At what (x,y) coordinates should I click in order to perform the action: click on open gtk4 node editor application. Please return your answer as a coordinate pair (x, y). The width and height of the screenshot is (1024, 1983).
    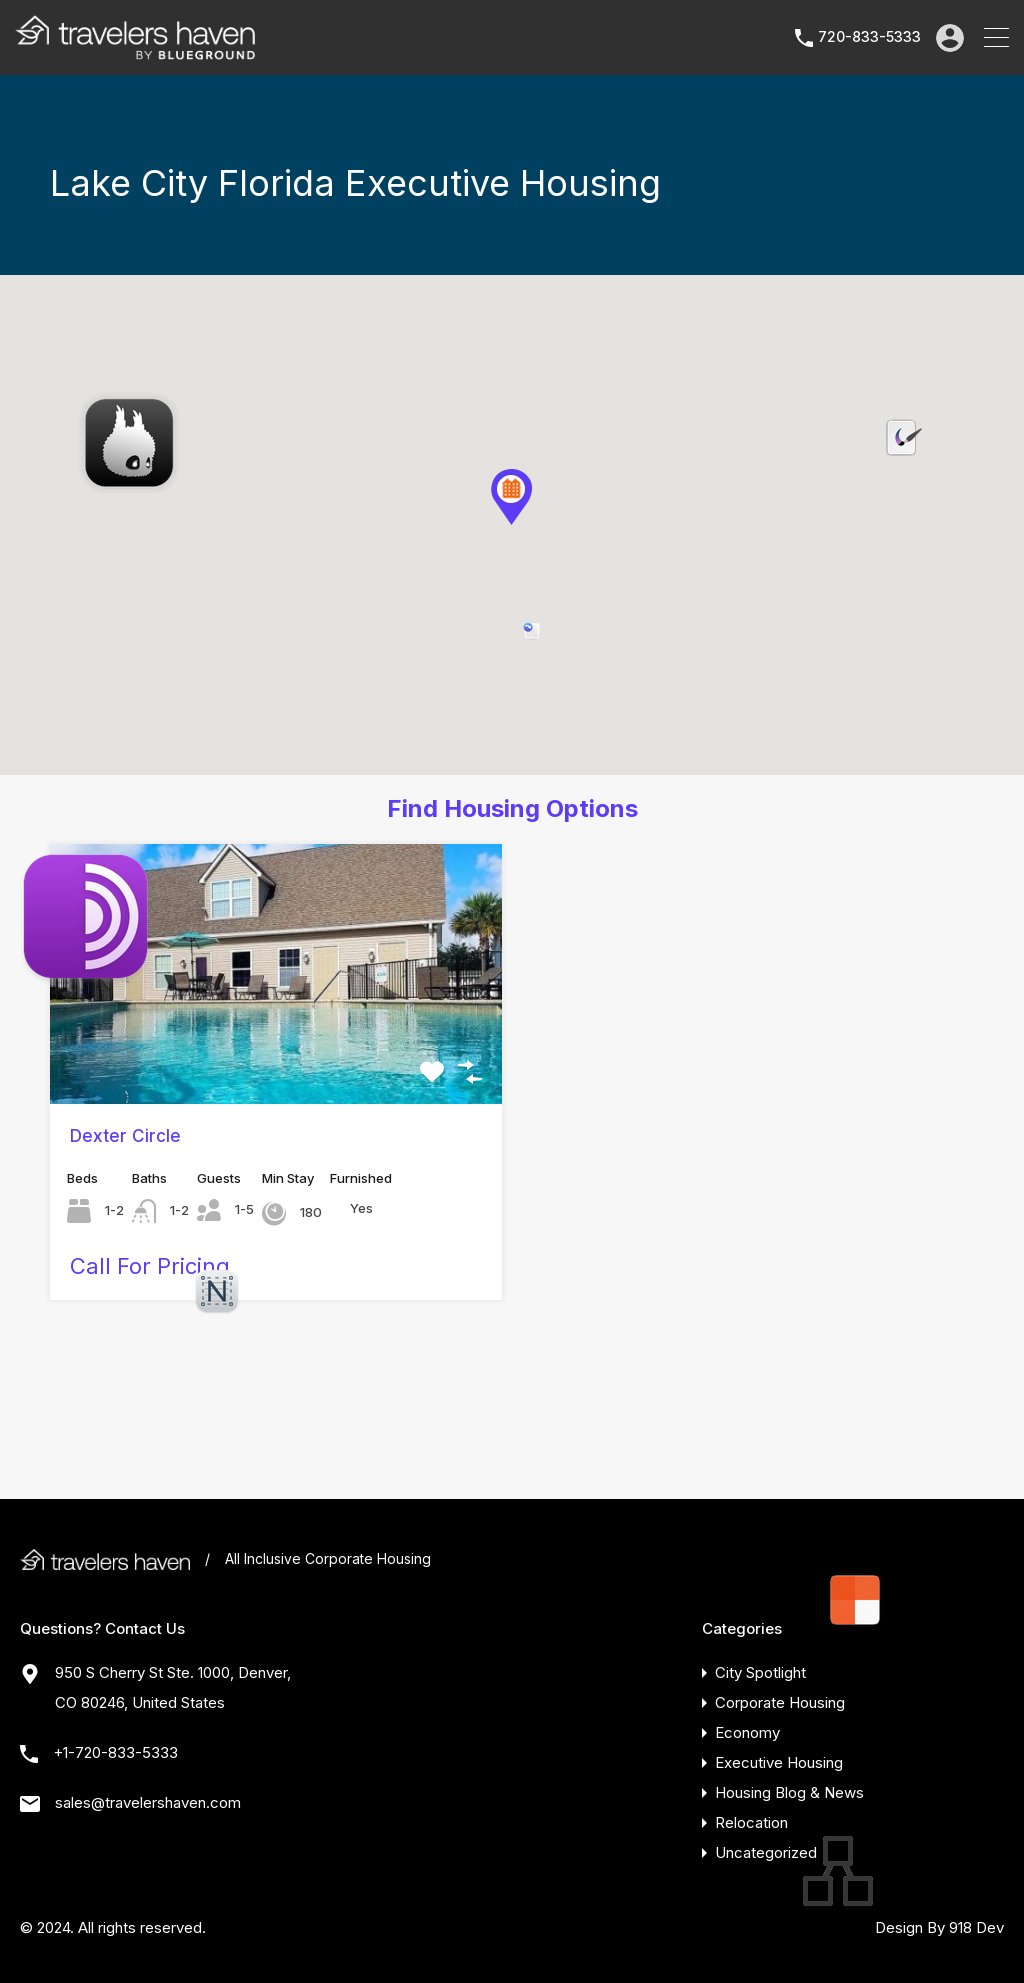
    Looking at the image, I should click on (838, 1871).